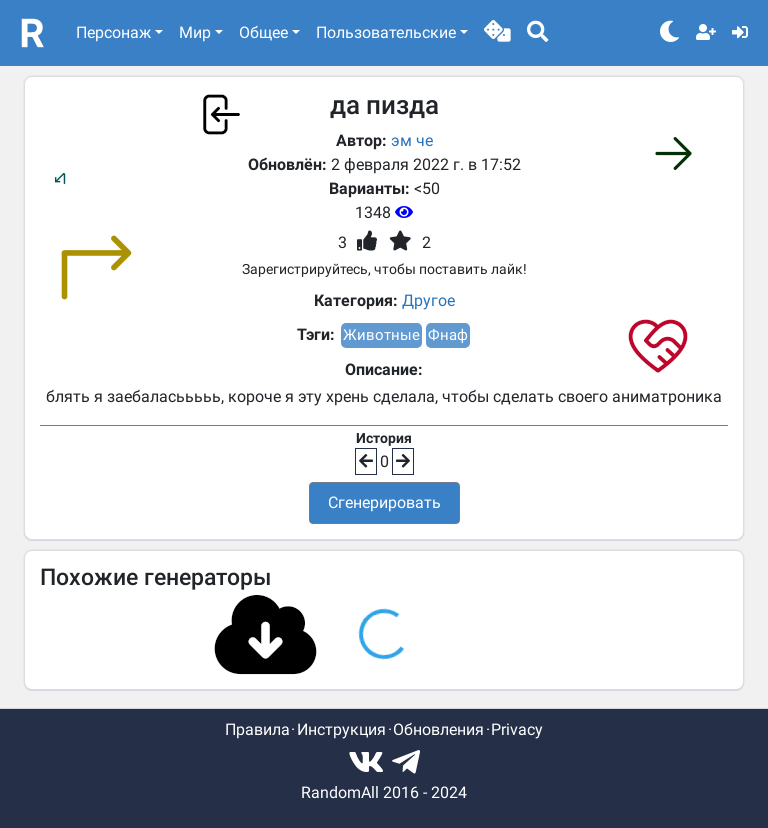 Image resolution: width=768 pixels, height=828 pixels. What do you see at coordinates (673, 153) in the screenshot?
I see `navigate to the next item or page` at bounding box center [673, 153].